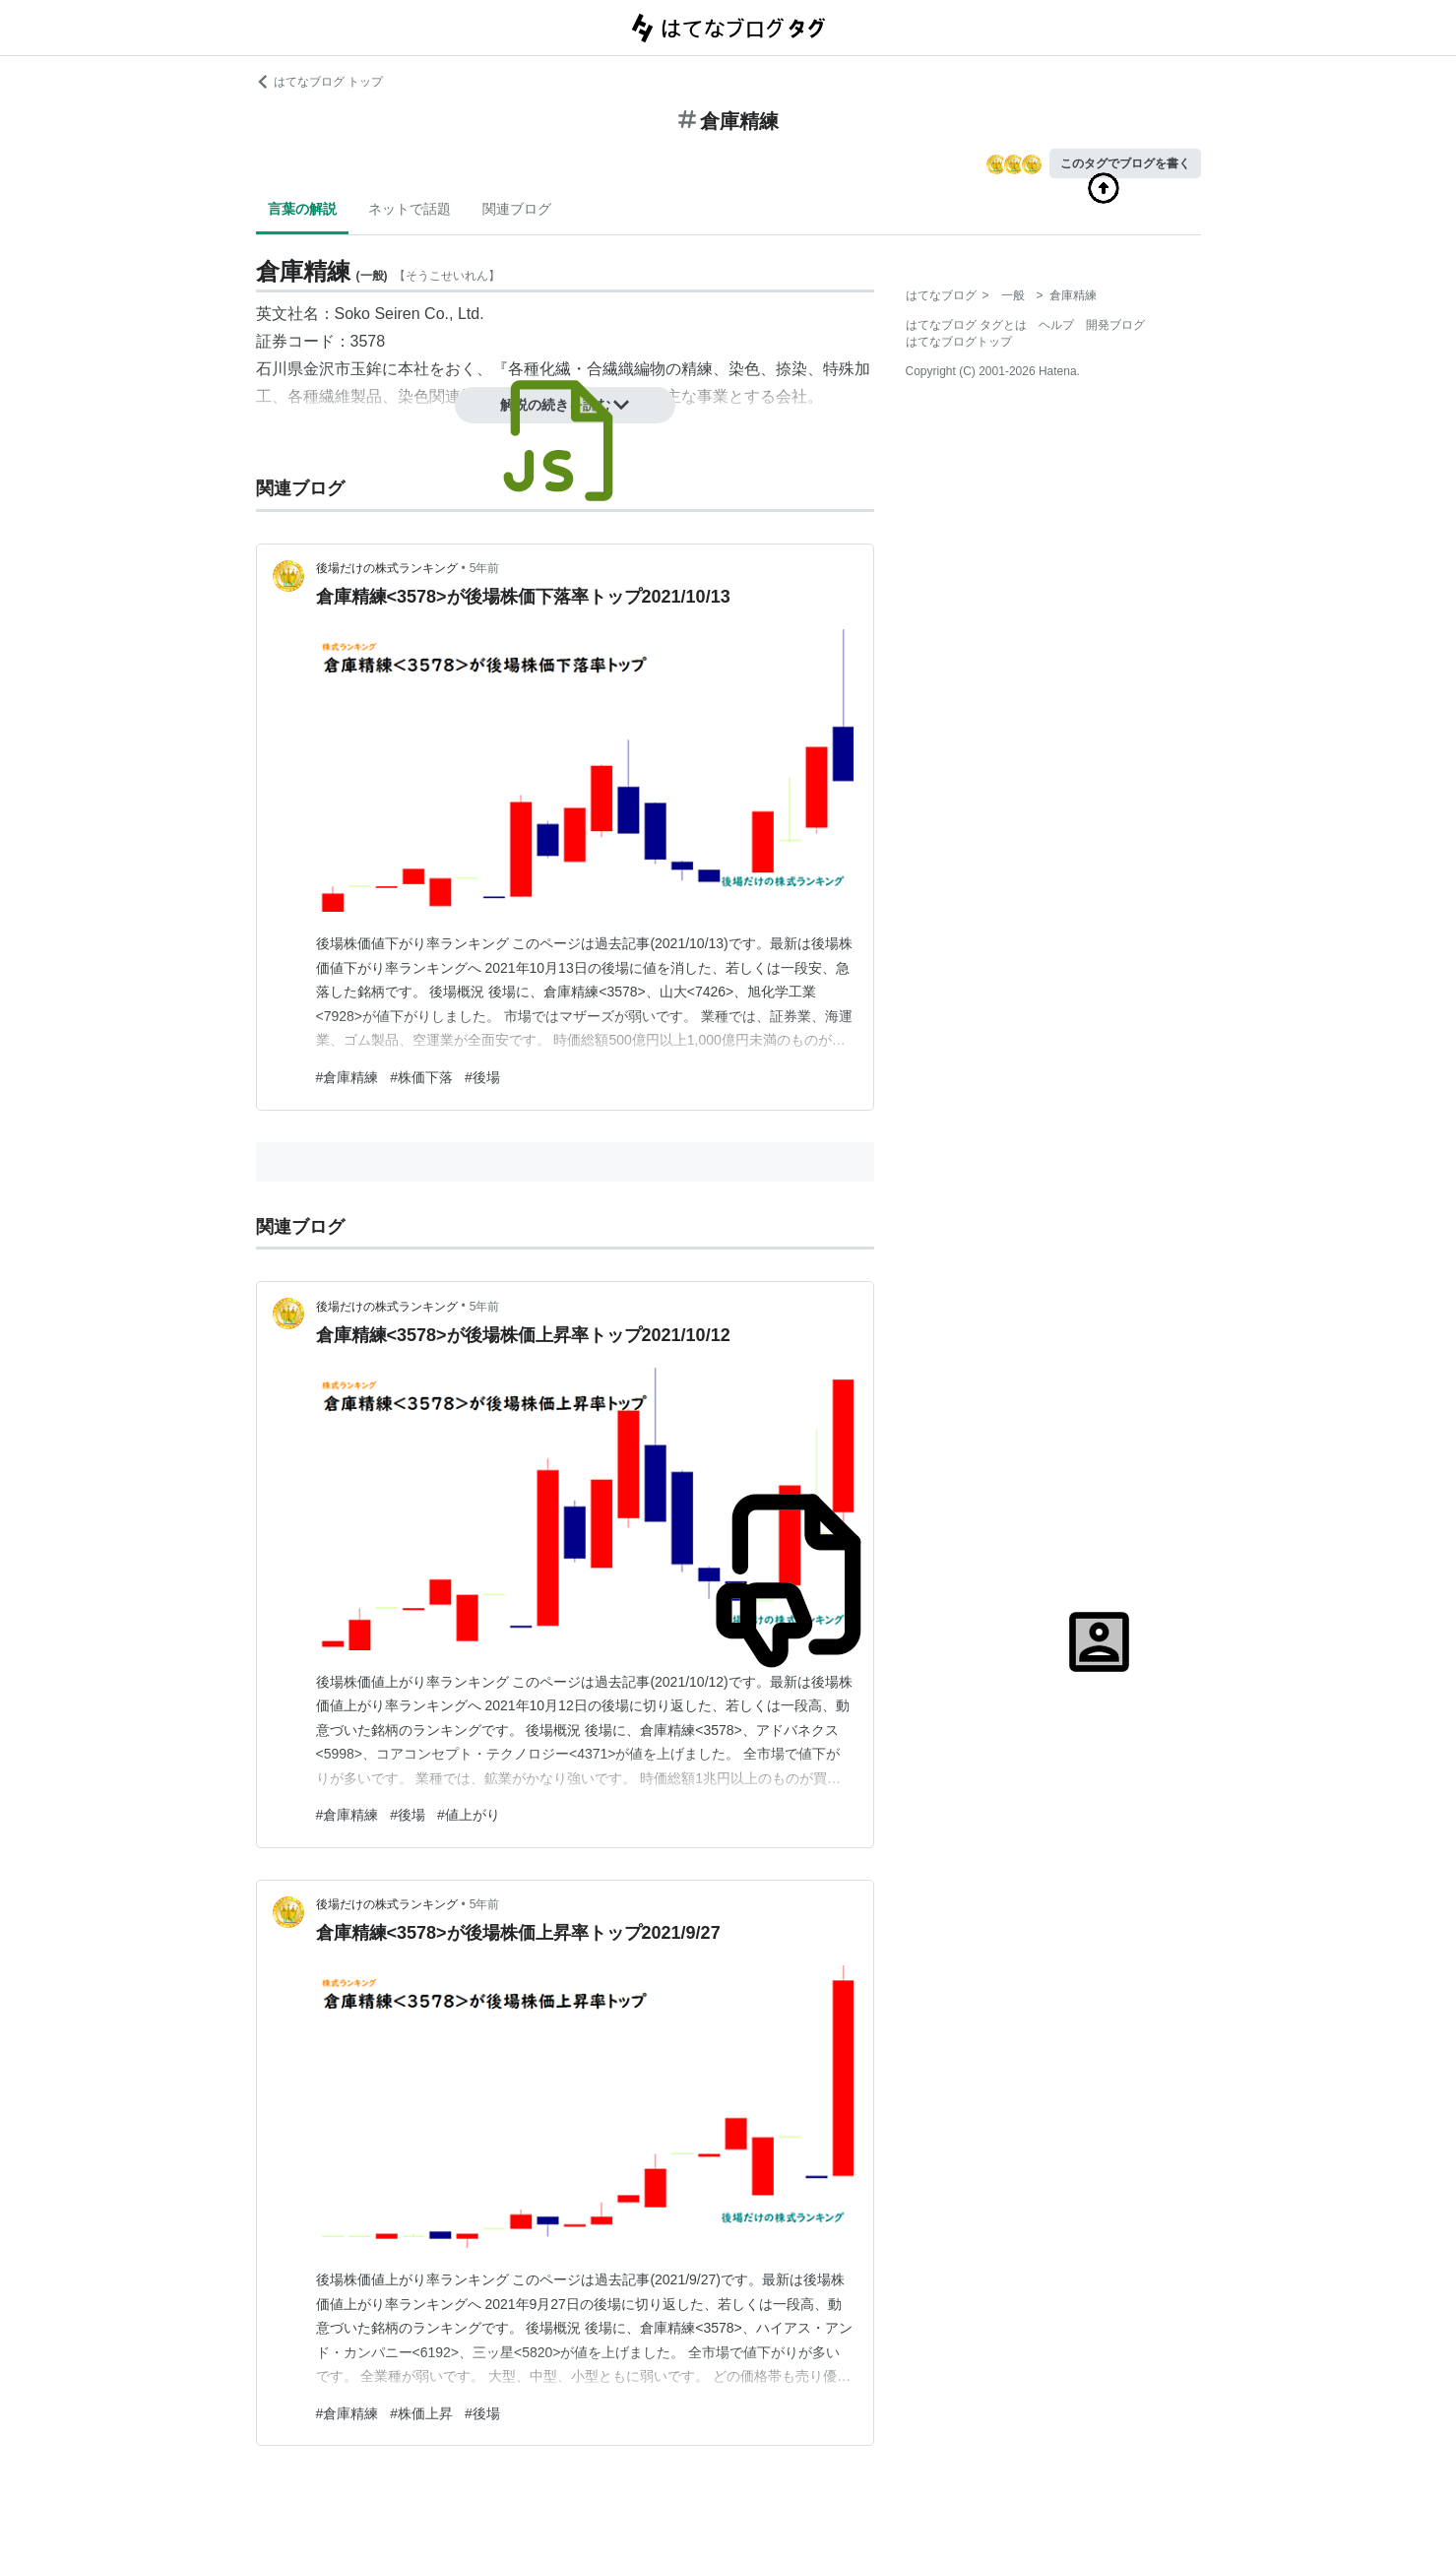 The width and height of the screenshot is (1456, 2566). I want to click on javascript file, so click(561, 440).